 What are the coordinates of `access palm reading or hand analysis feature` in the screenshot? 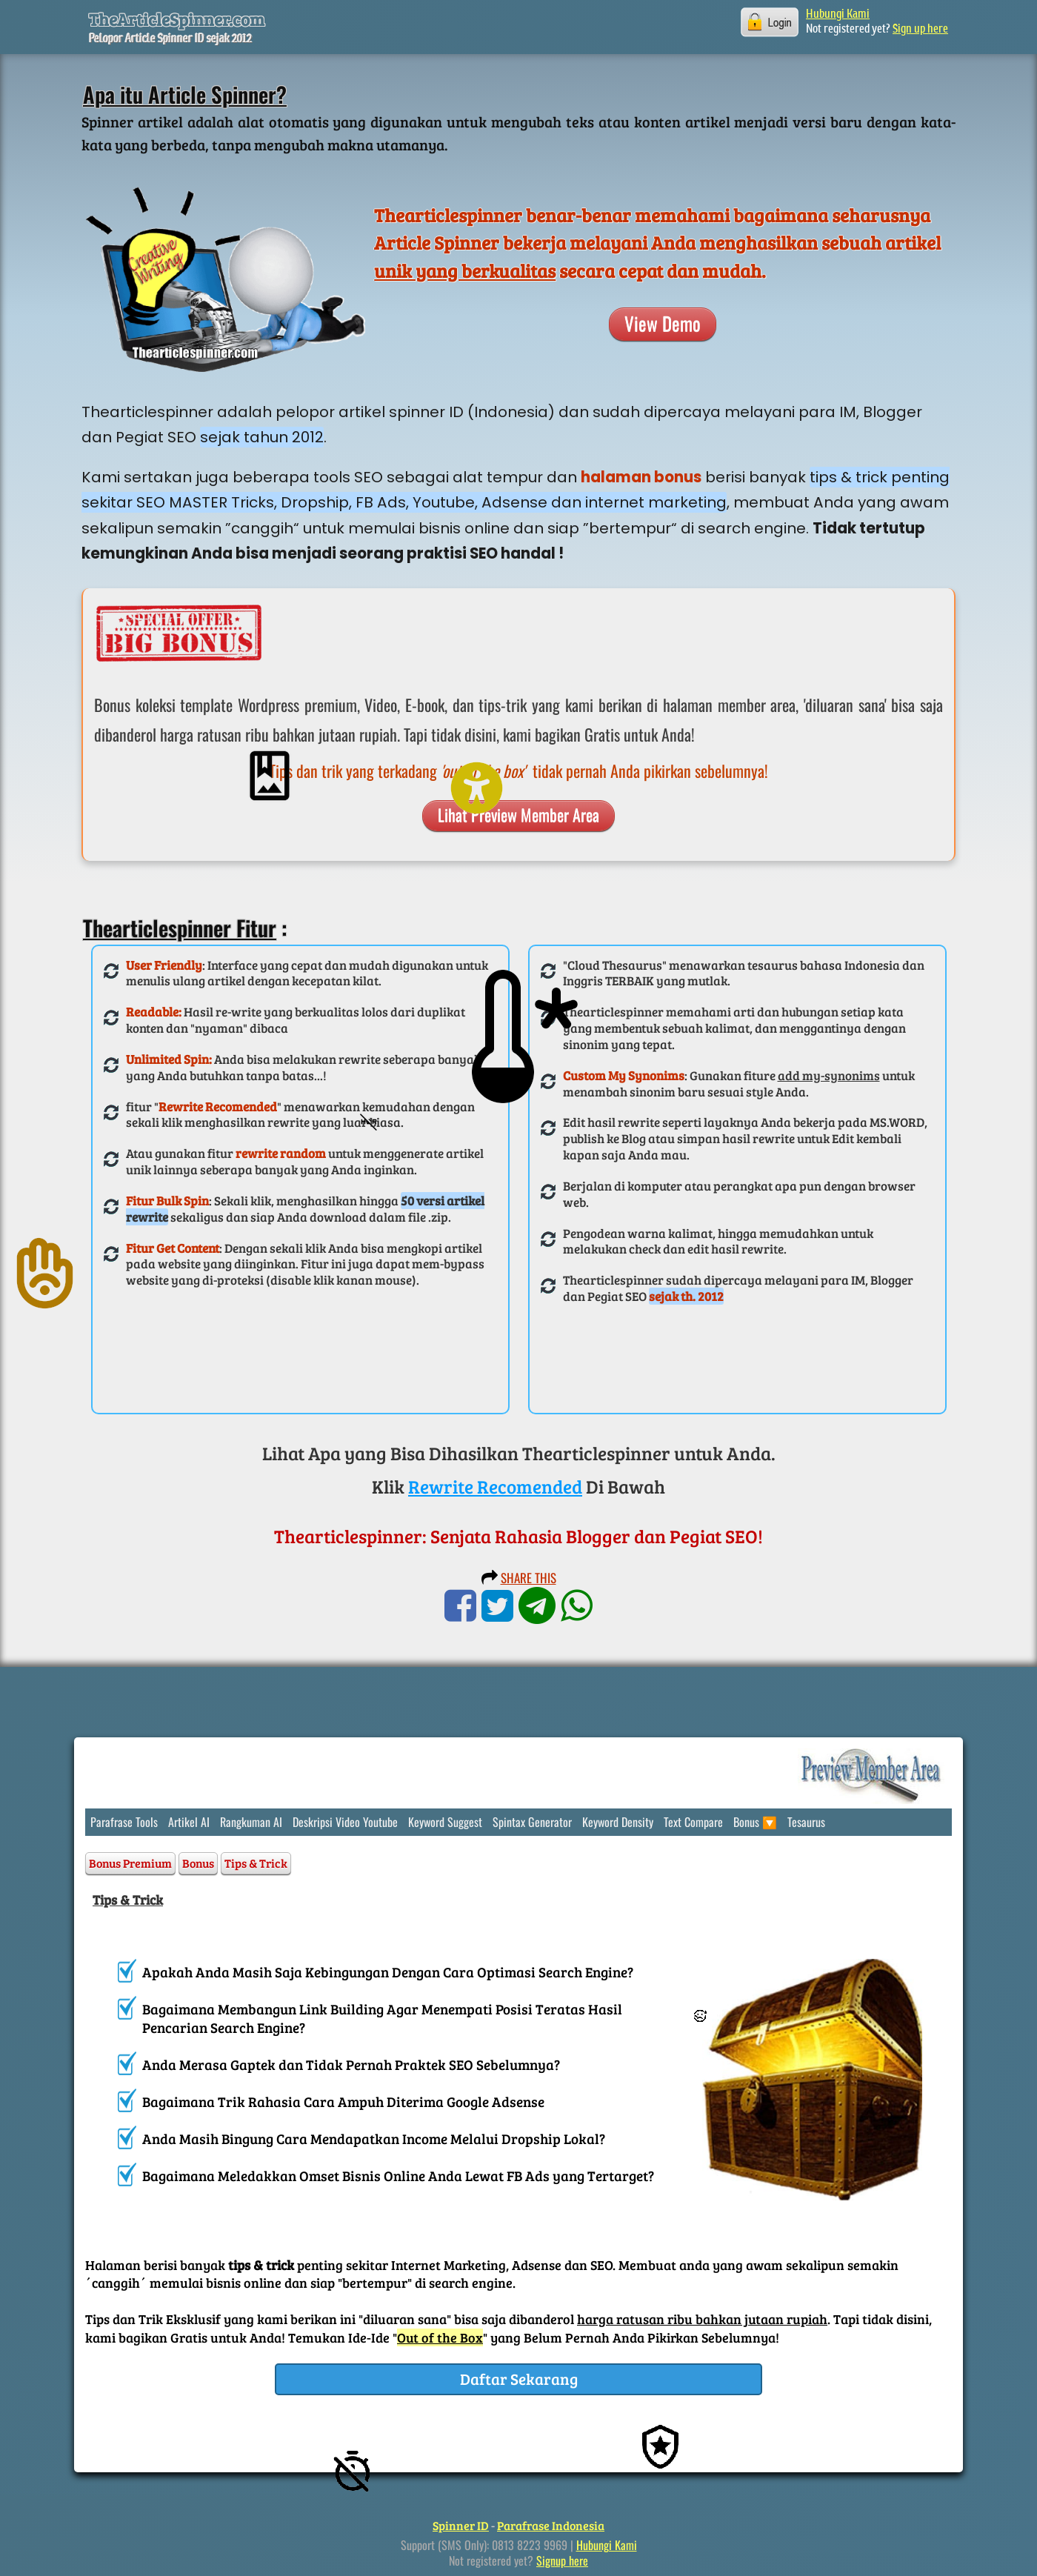 It's located at (44, 1273).